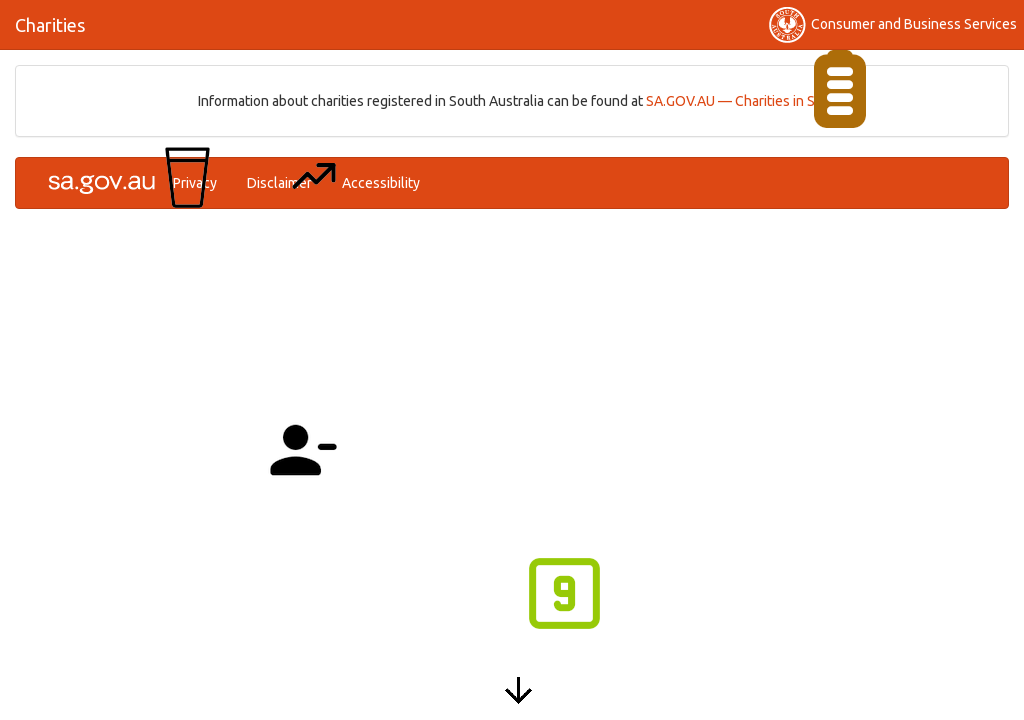 The width and height of the screenshot is (1024, 720). What do you see at coordinates (187, 176) in the screenshot?
I see `view nearby bars or pubs` at bounding box center [187, 176].